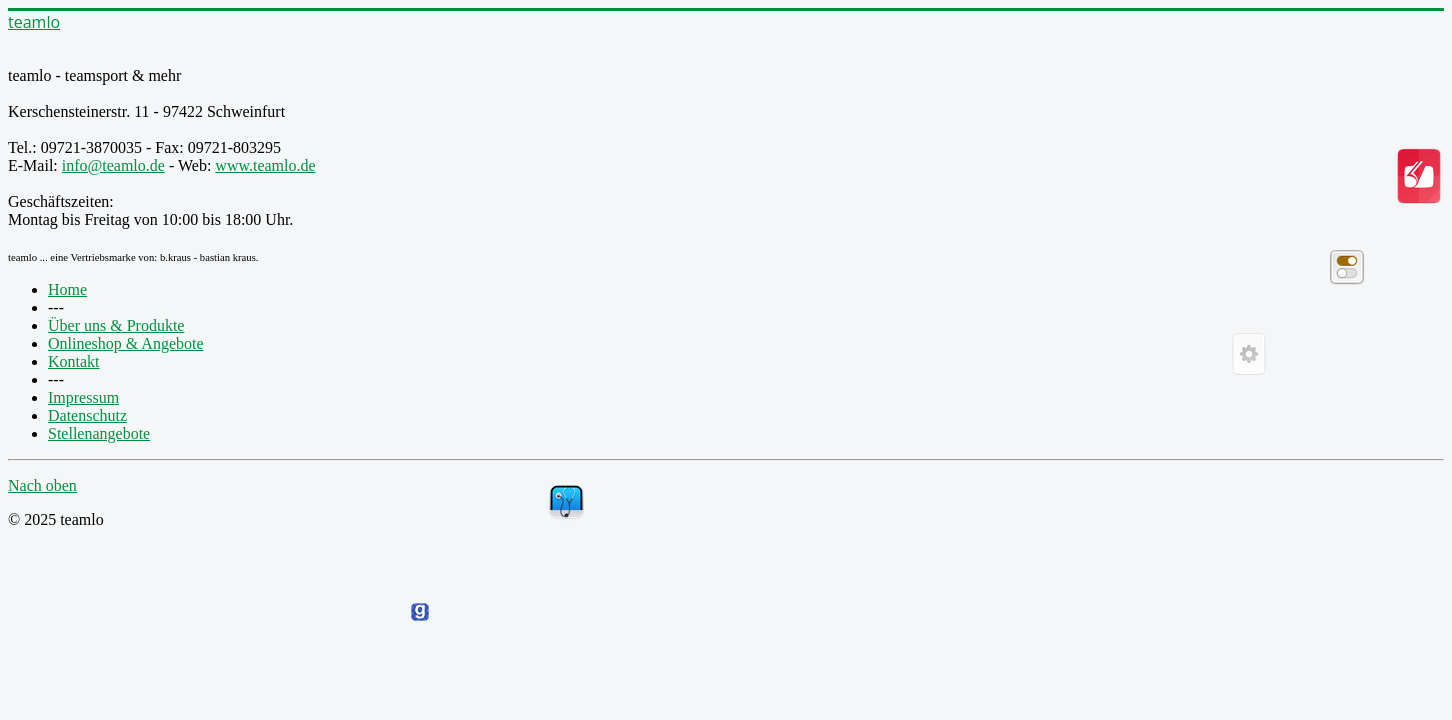 This screenshot has height=720, width=1452. I want to click on open gnome tweaks to customize desktop settings, so click(1347, 267).